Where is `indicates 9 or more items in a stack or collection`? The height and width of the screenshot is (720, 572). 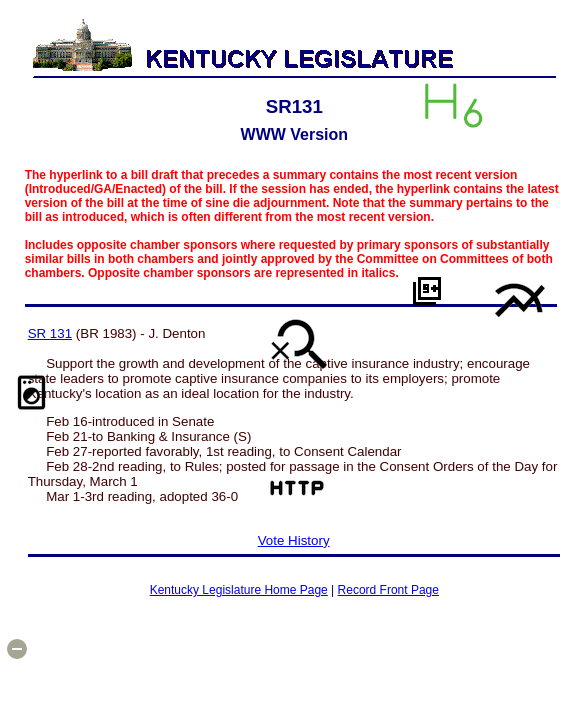
indicates 9 or more items in a stack or collection is located at coordinates (427, 291).